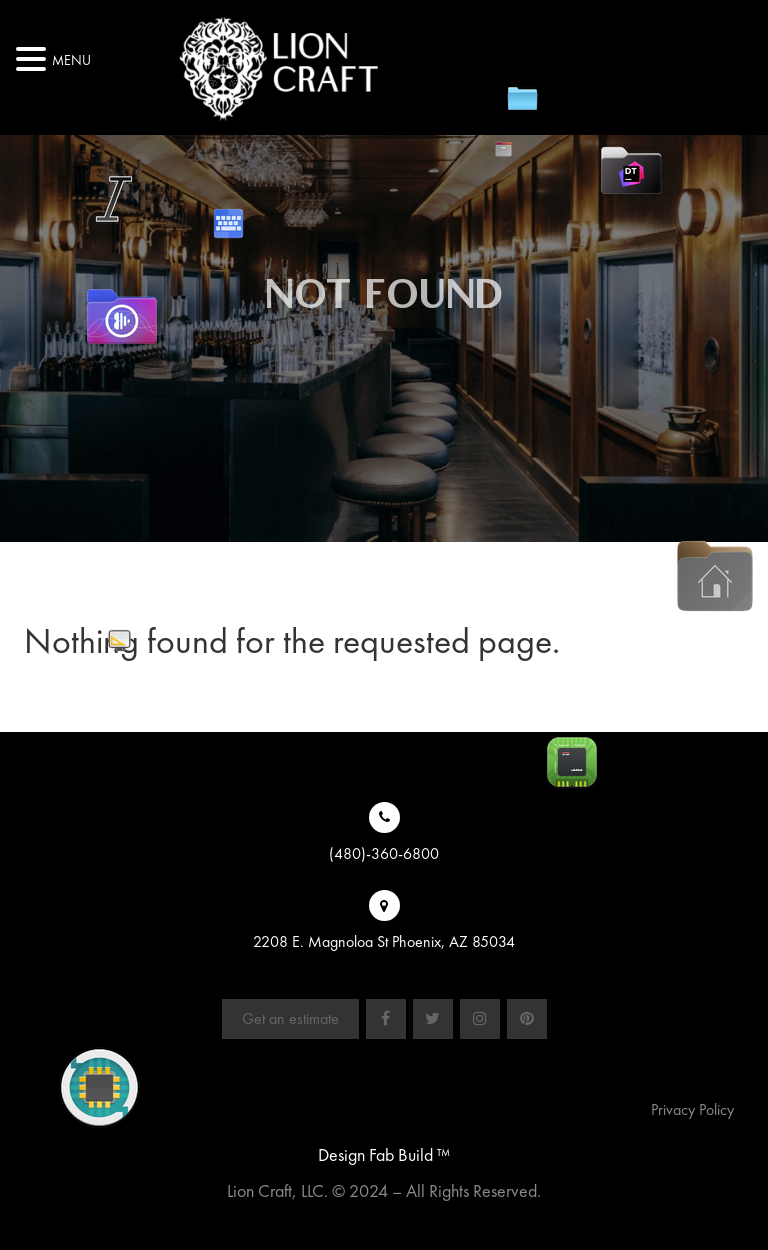  Describe the element at coordinates (114, 199) in the screenshot. I see `apply italic formatting to selected text` at that location.